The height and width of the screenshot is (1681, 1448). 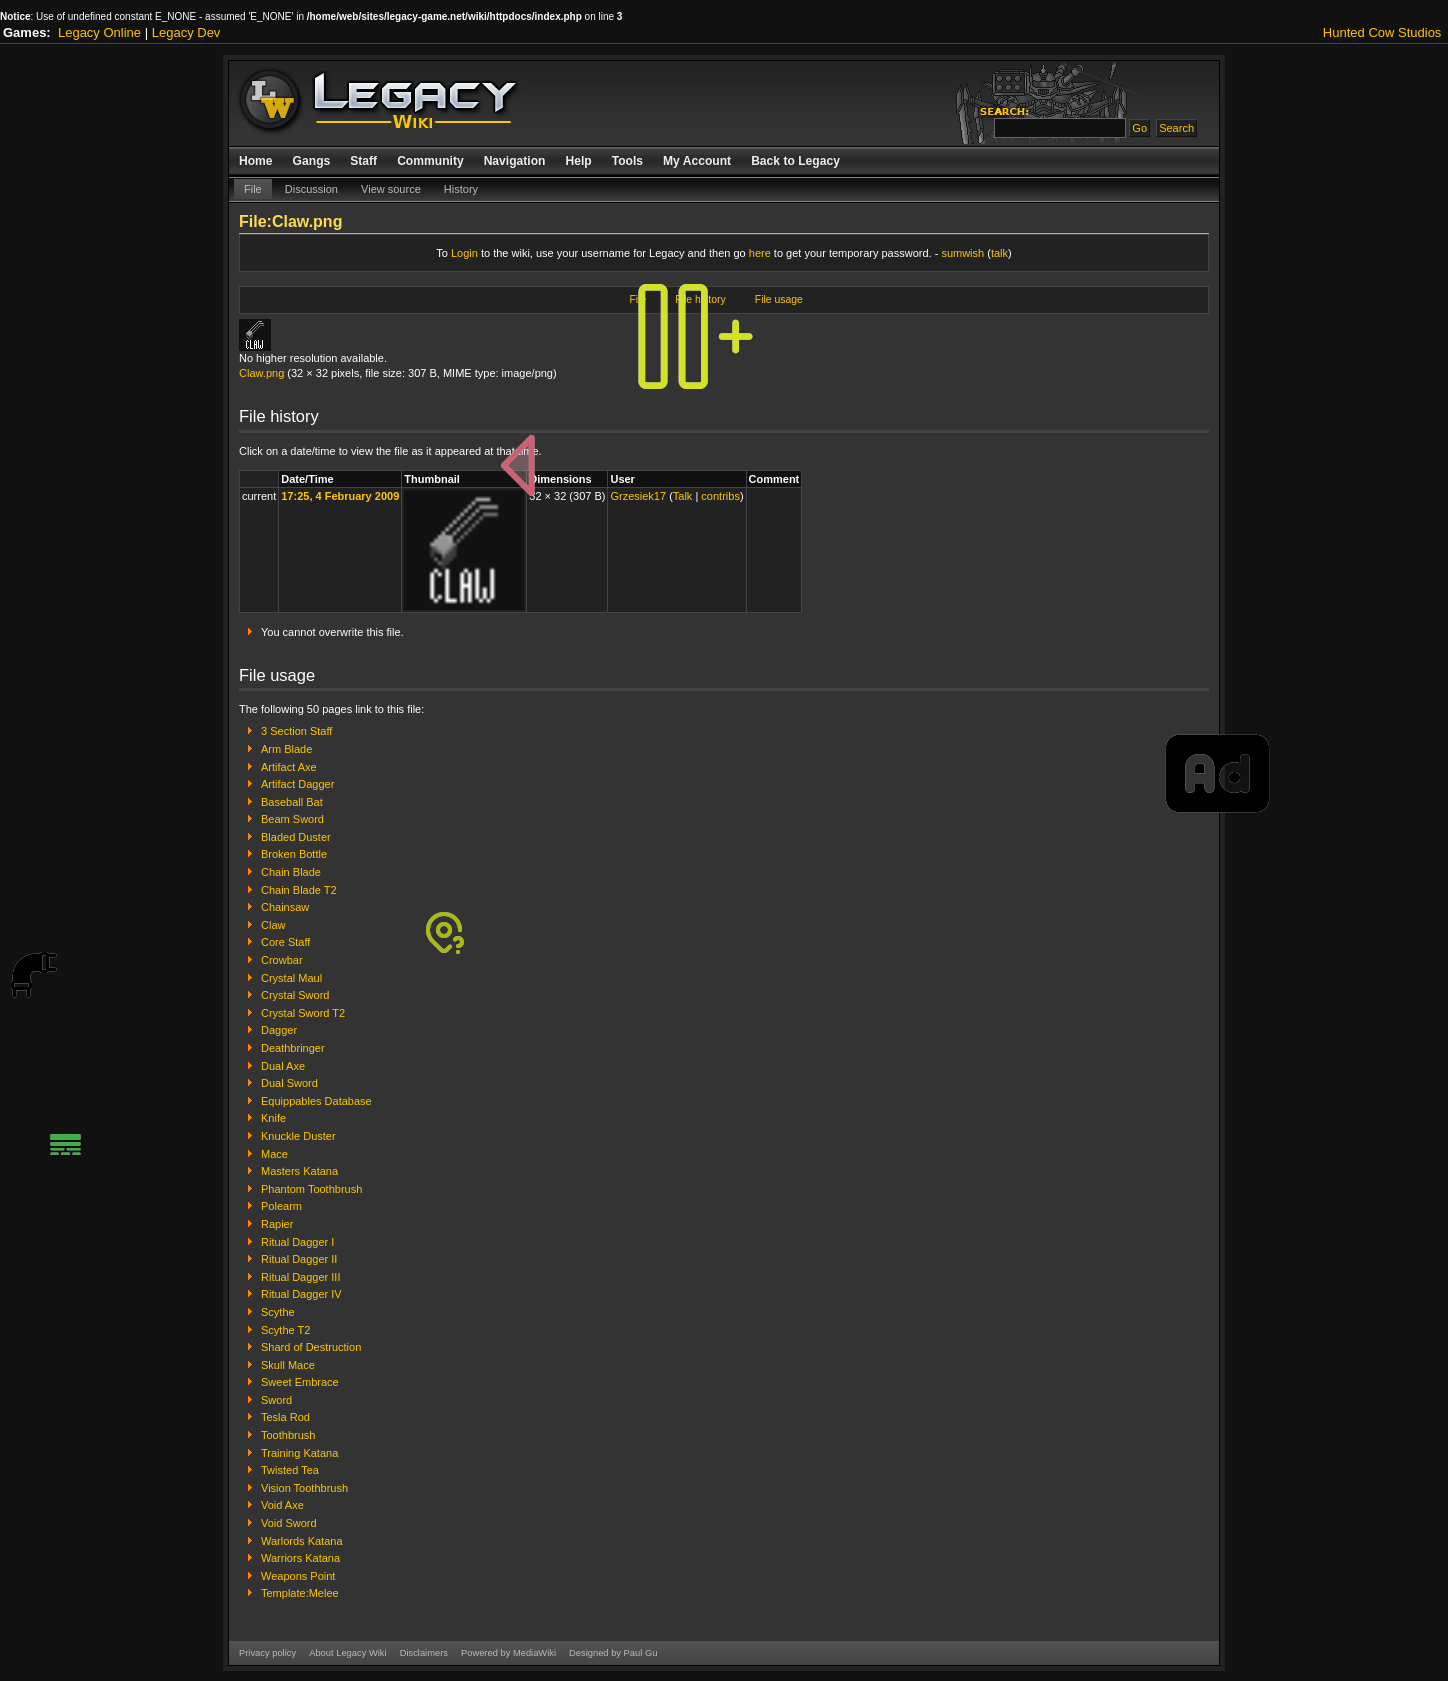 What do you see at coordinates (686, 336) in the screenshot?
I see `add a new column to the right` at bounding box center [686, 336].